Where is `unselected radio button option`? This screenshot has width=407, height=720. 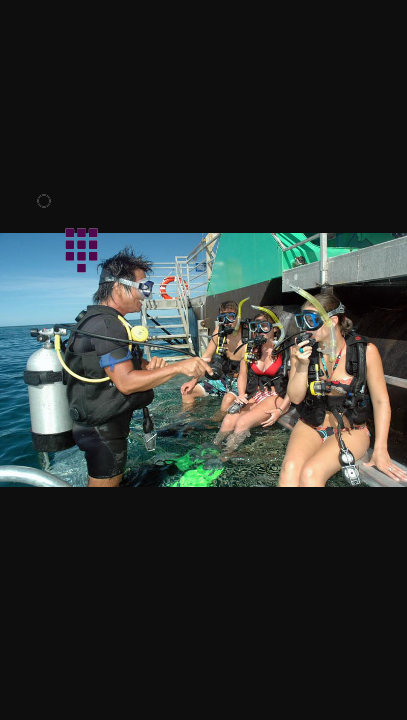 unselected radio button option is located at coordinates (44, 201).